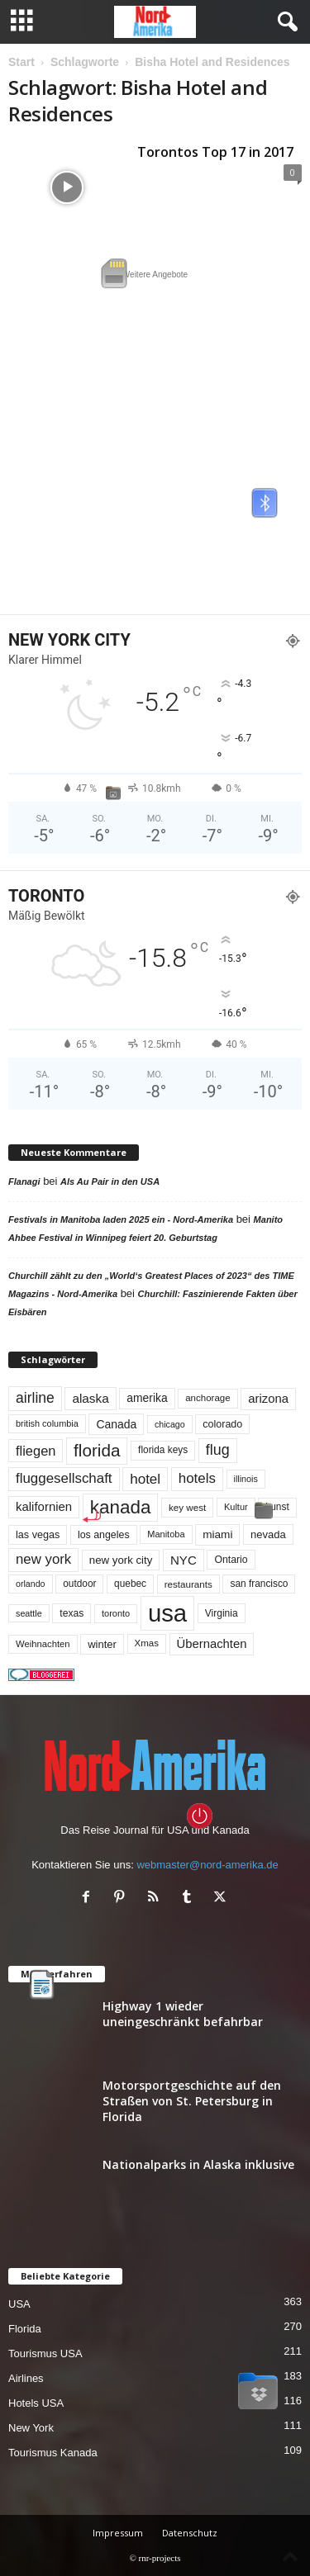  Describe the element at coordinates (114, 273) in the screenshot. I see `access connected USB flash drive` at that location.